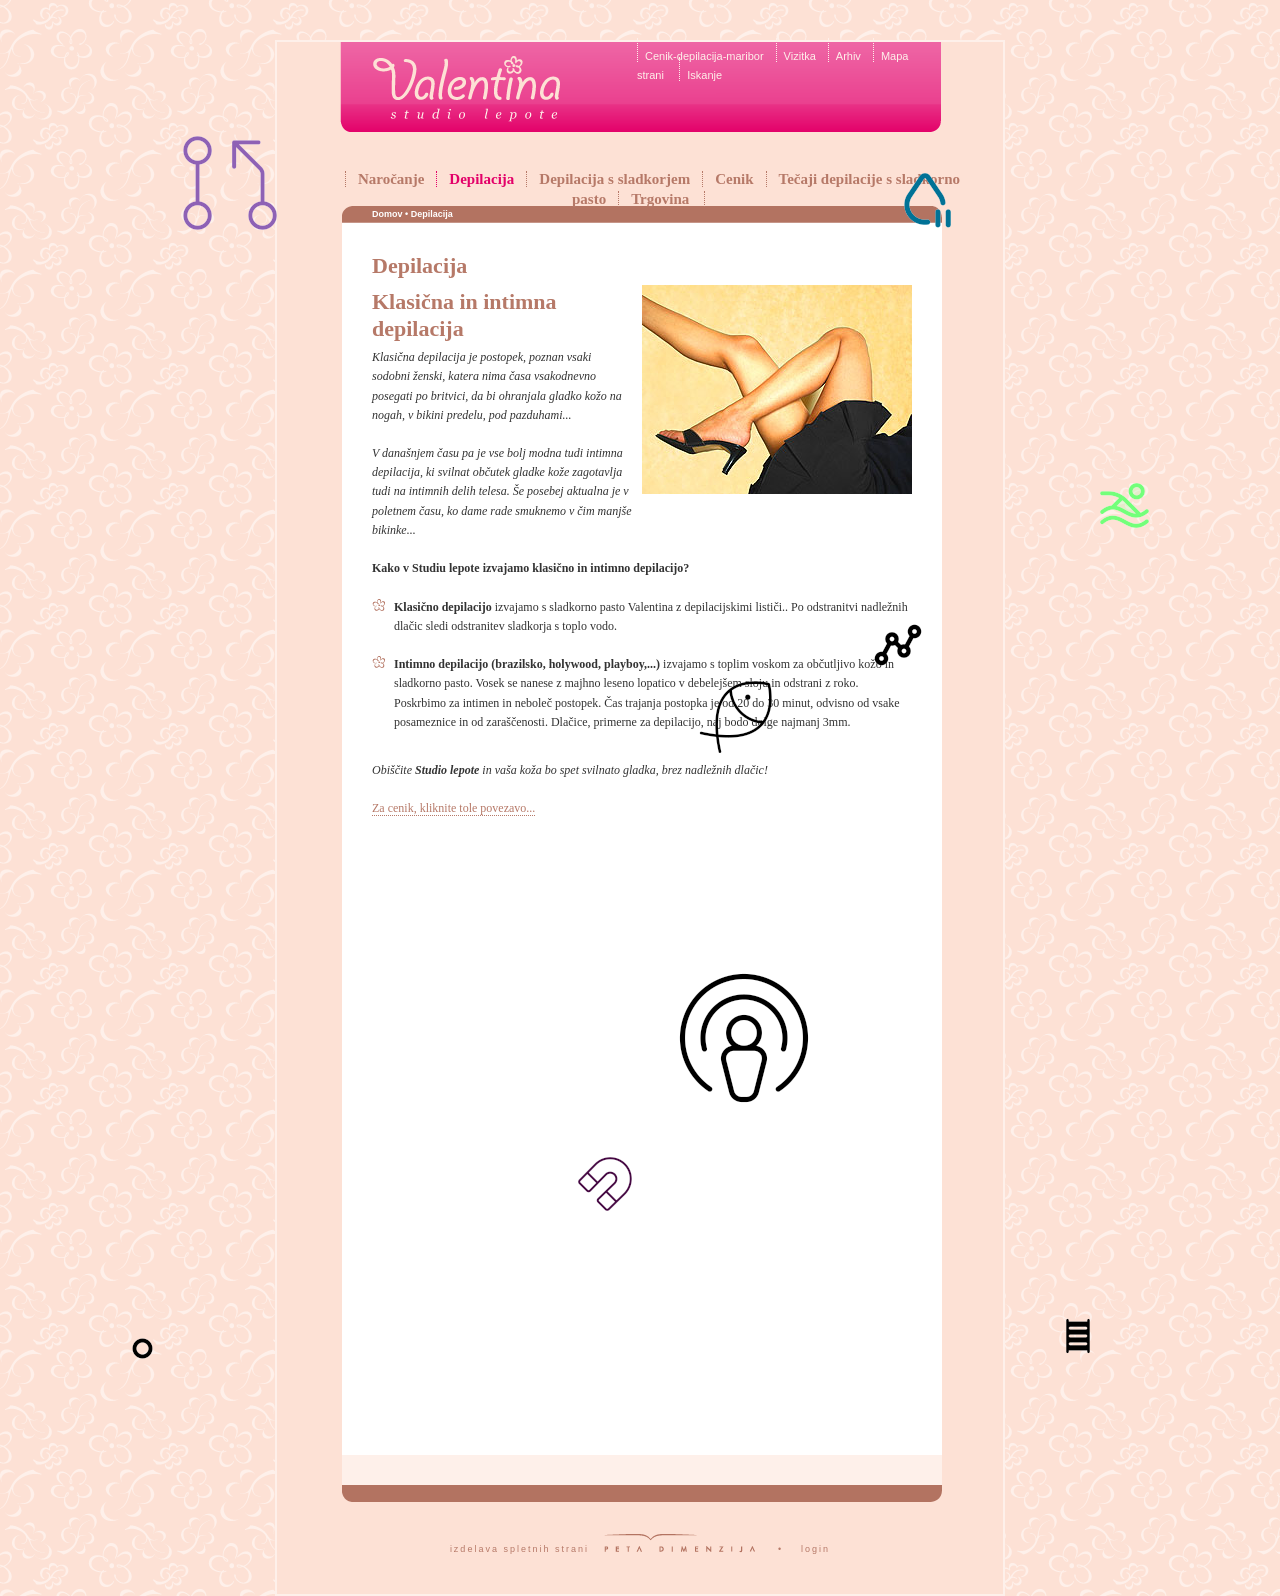 This screenshot has height=1596, width=1280. I want to click on pause water or liquid dispensing, so click(925, 199).